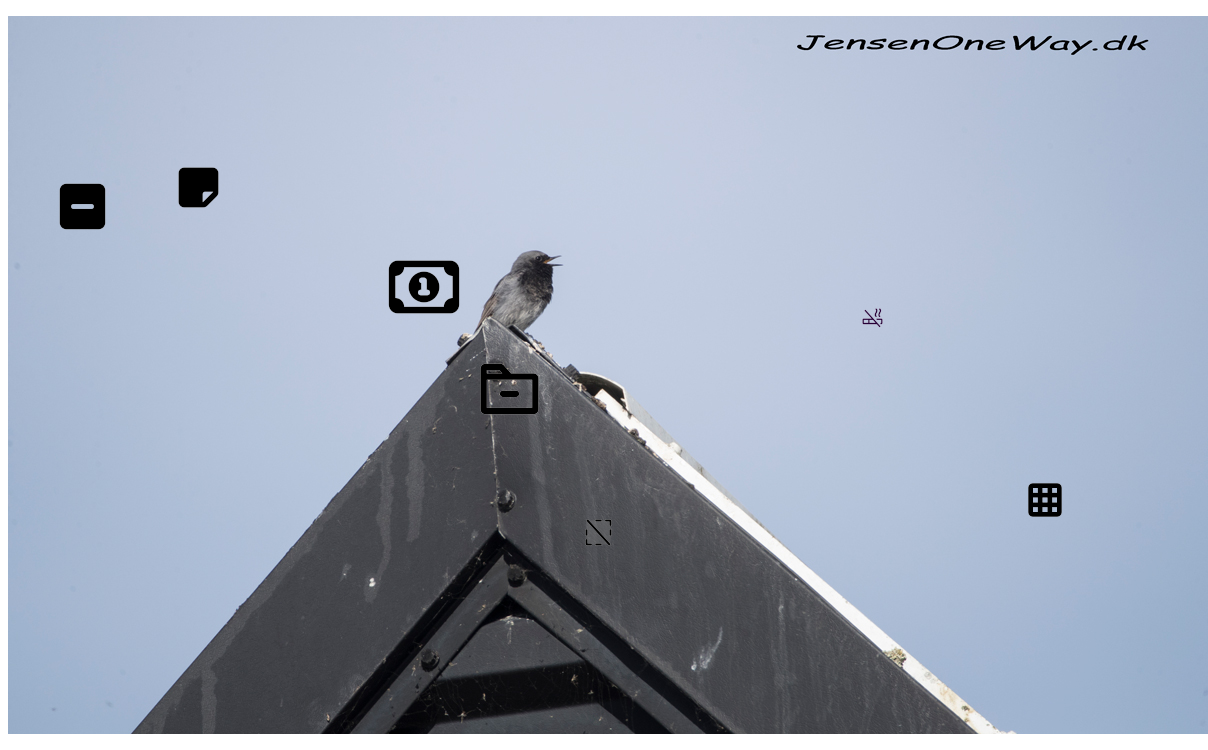 The height and width of the screenshot is (750, 1208). Describe the element at coordinates (1045, 500) in the screenshot. I see `switch to grid view` at that location.